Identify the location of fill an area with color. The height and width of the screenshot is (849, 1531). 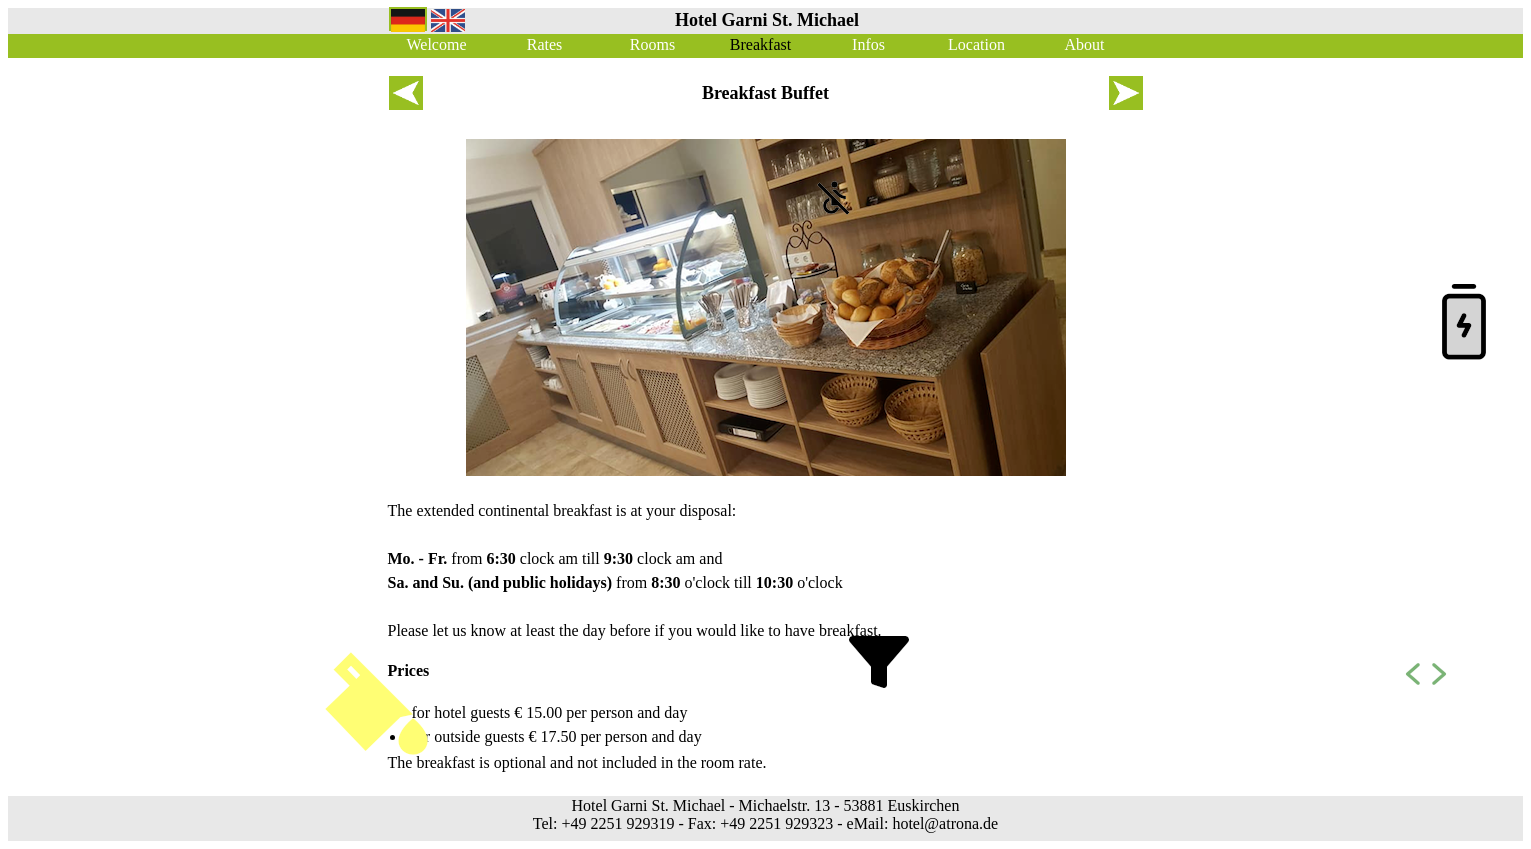
(376, 703).